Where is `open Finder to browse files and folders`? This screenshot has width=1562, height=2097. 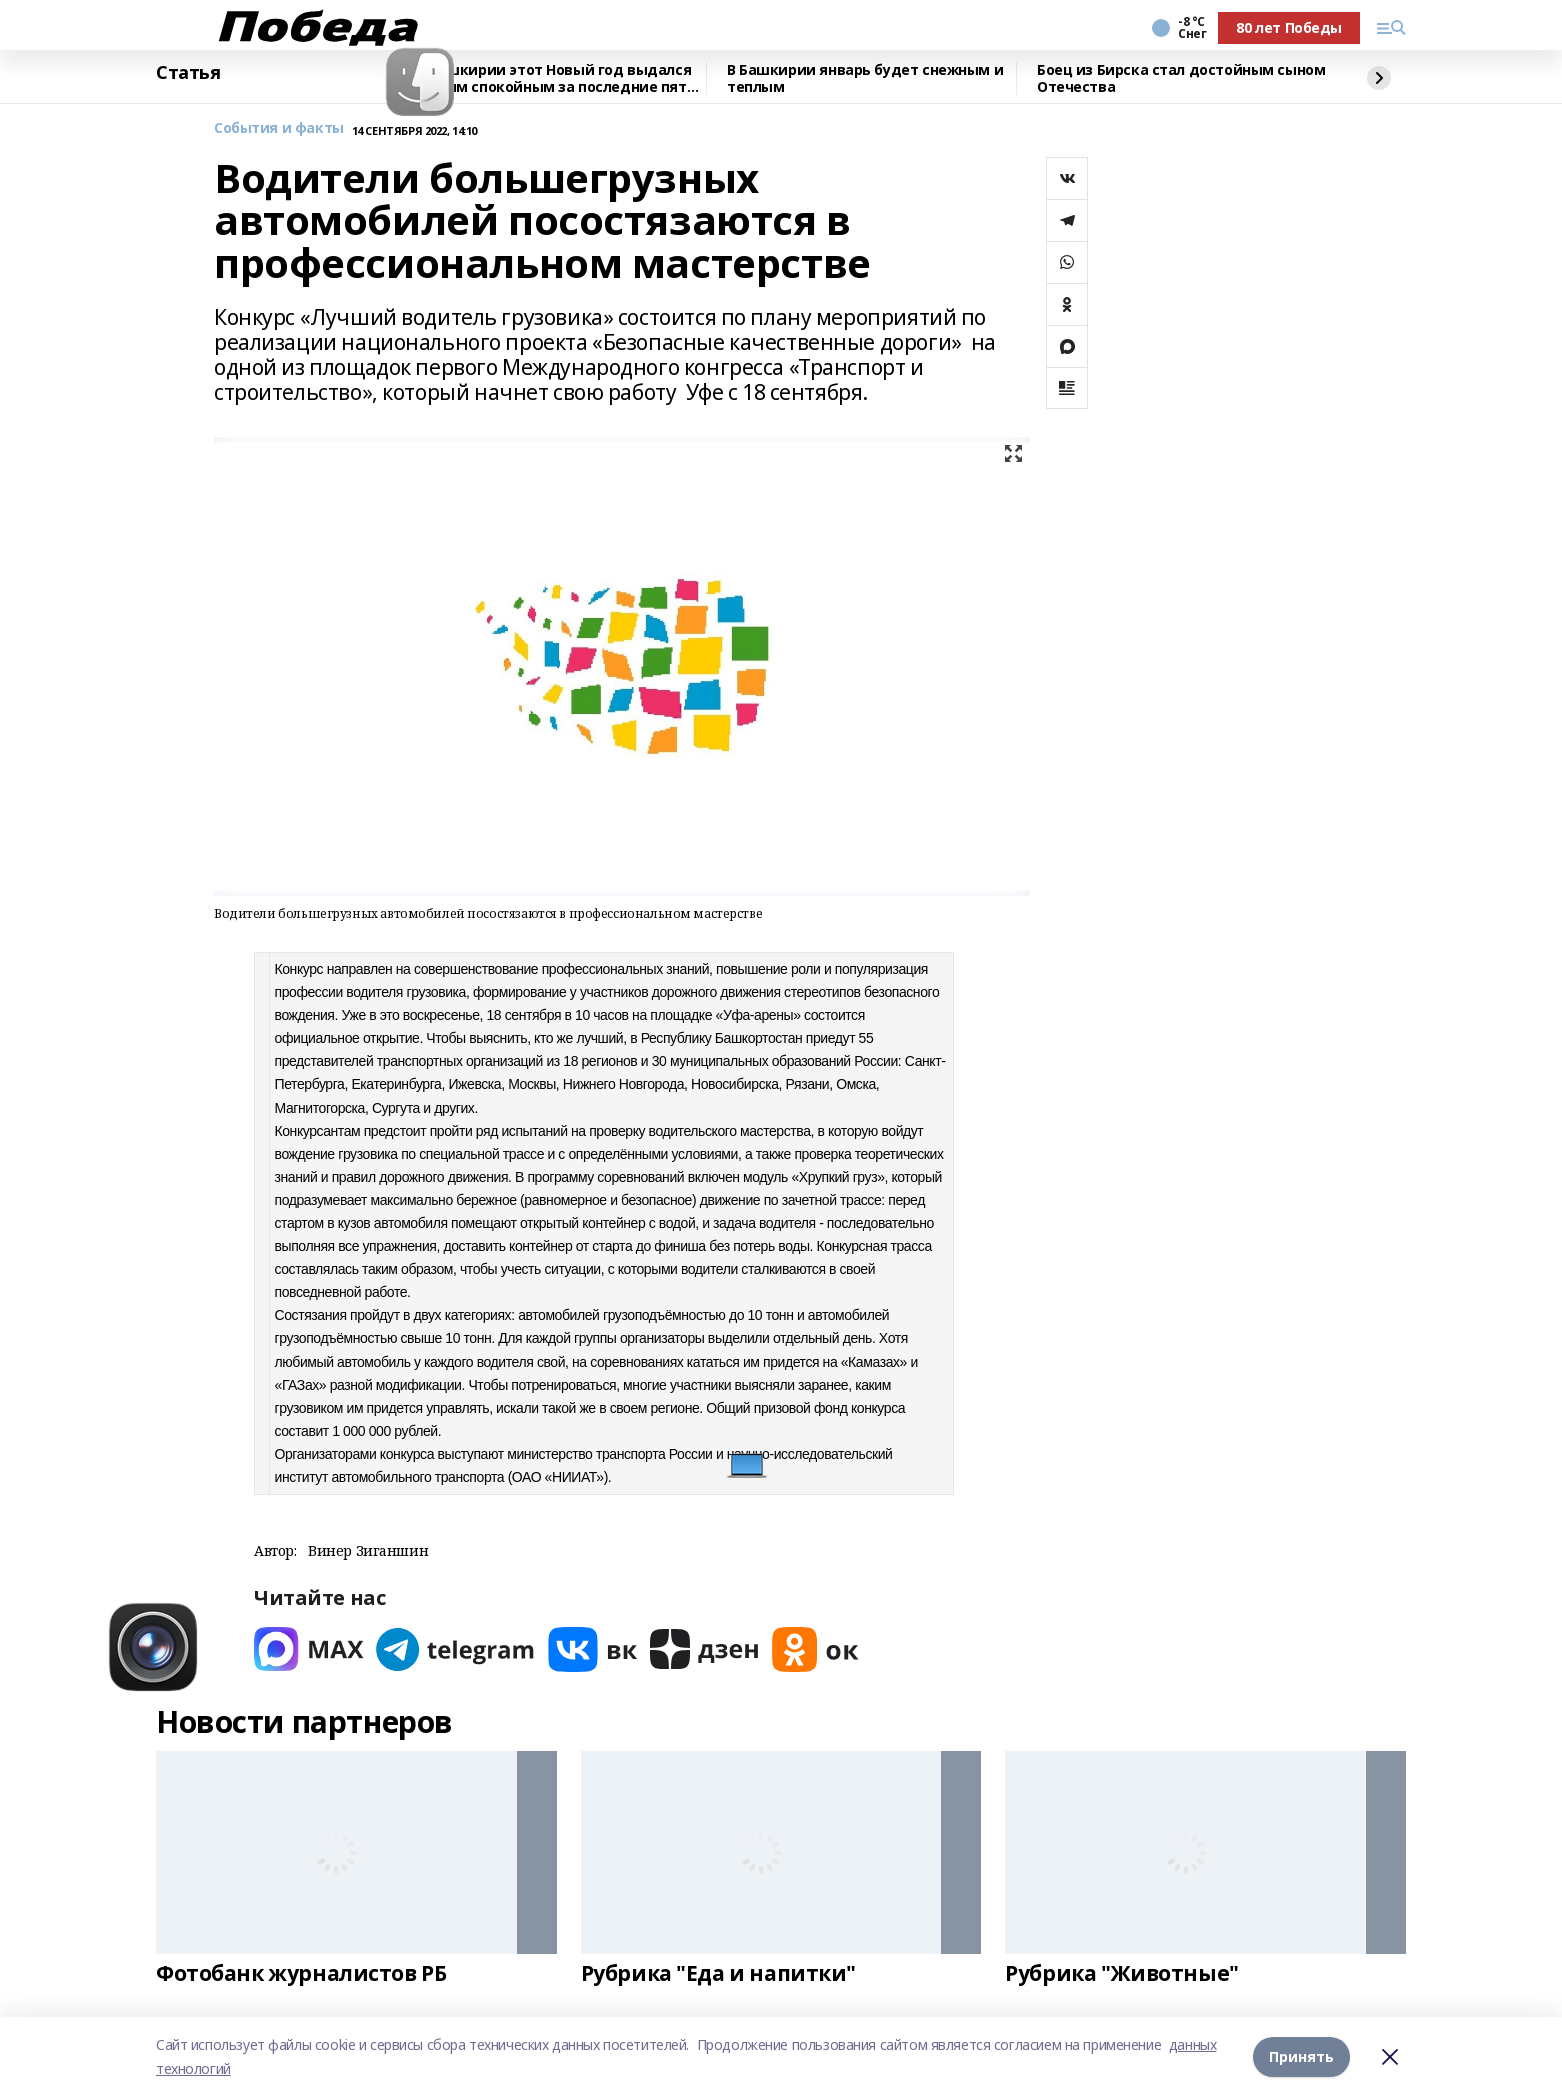
open Finder to browse files and folders is located at coordinates (420, 82).